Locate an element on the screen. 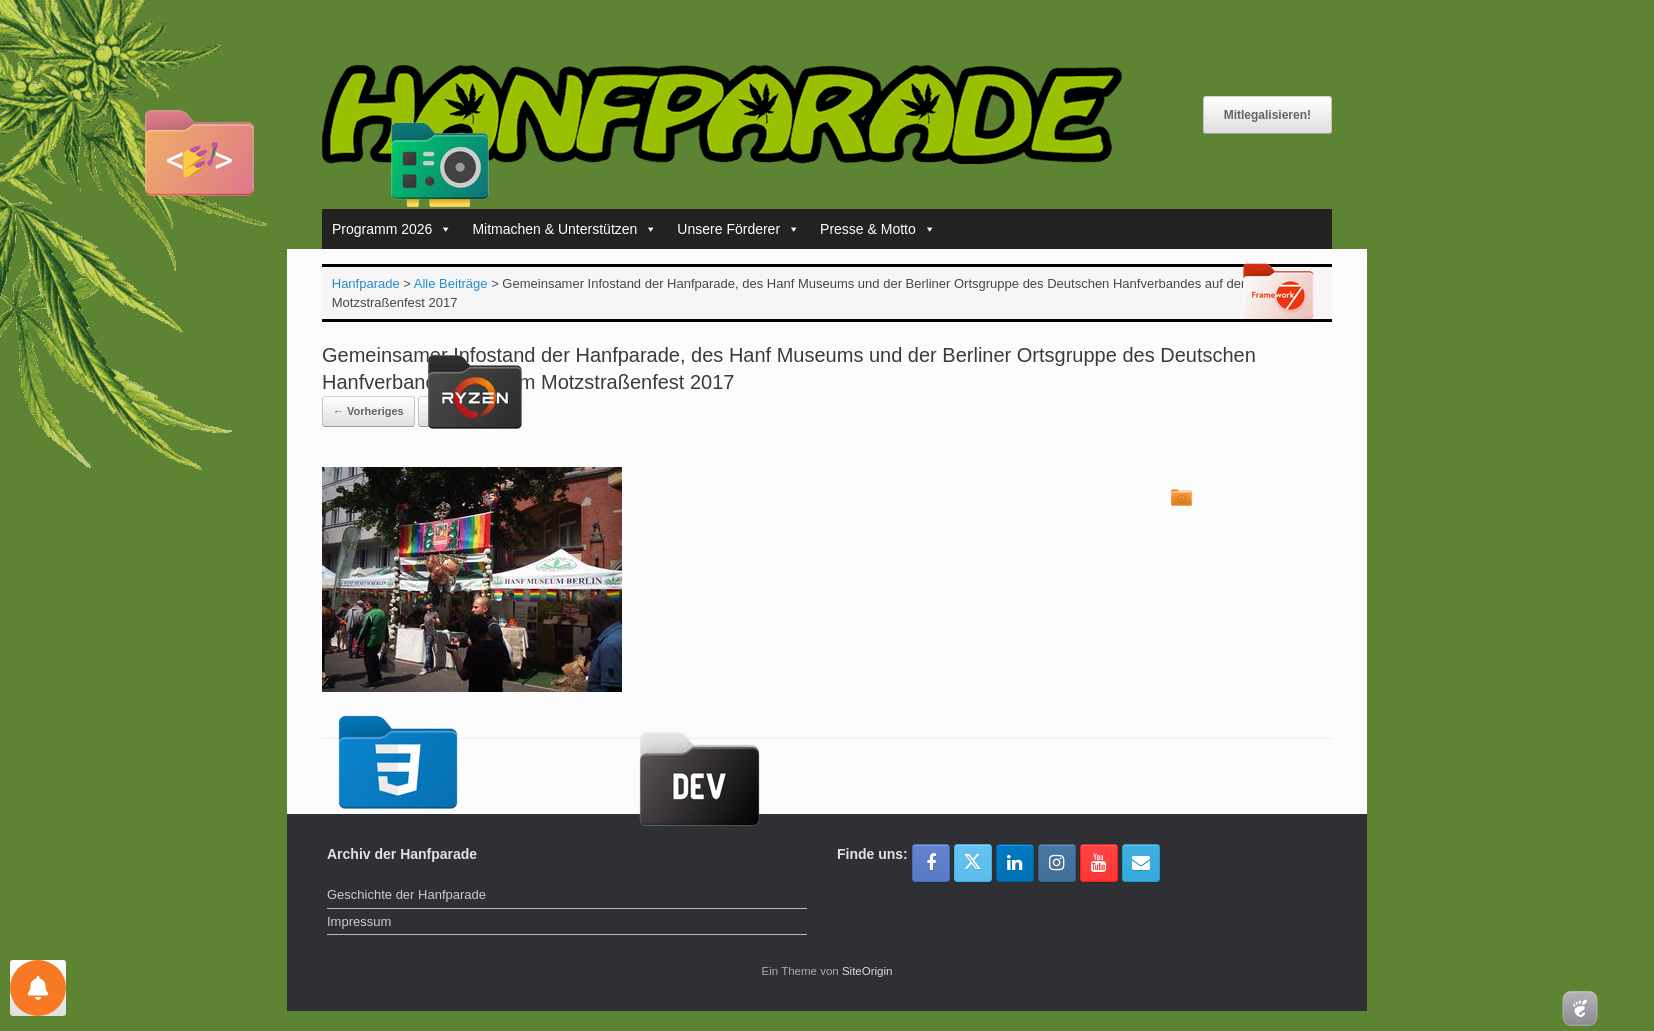 This screenshot has height=1031, width=1654. access GNOME desktop configuration settings is located at coordinates (1580, 1009).